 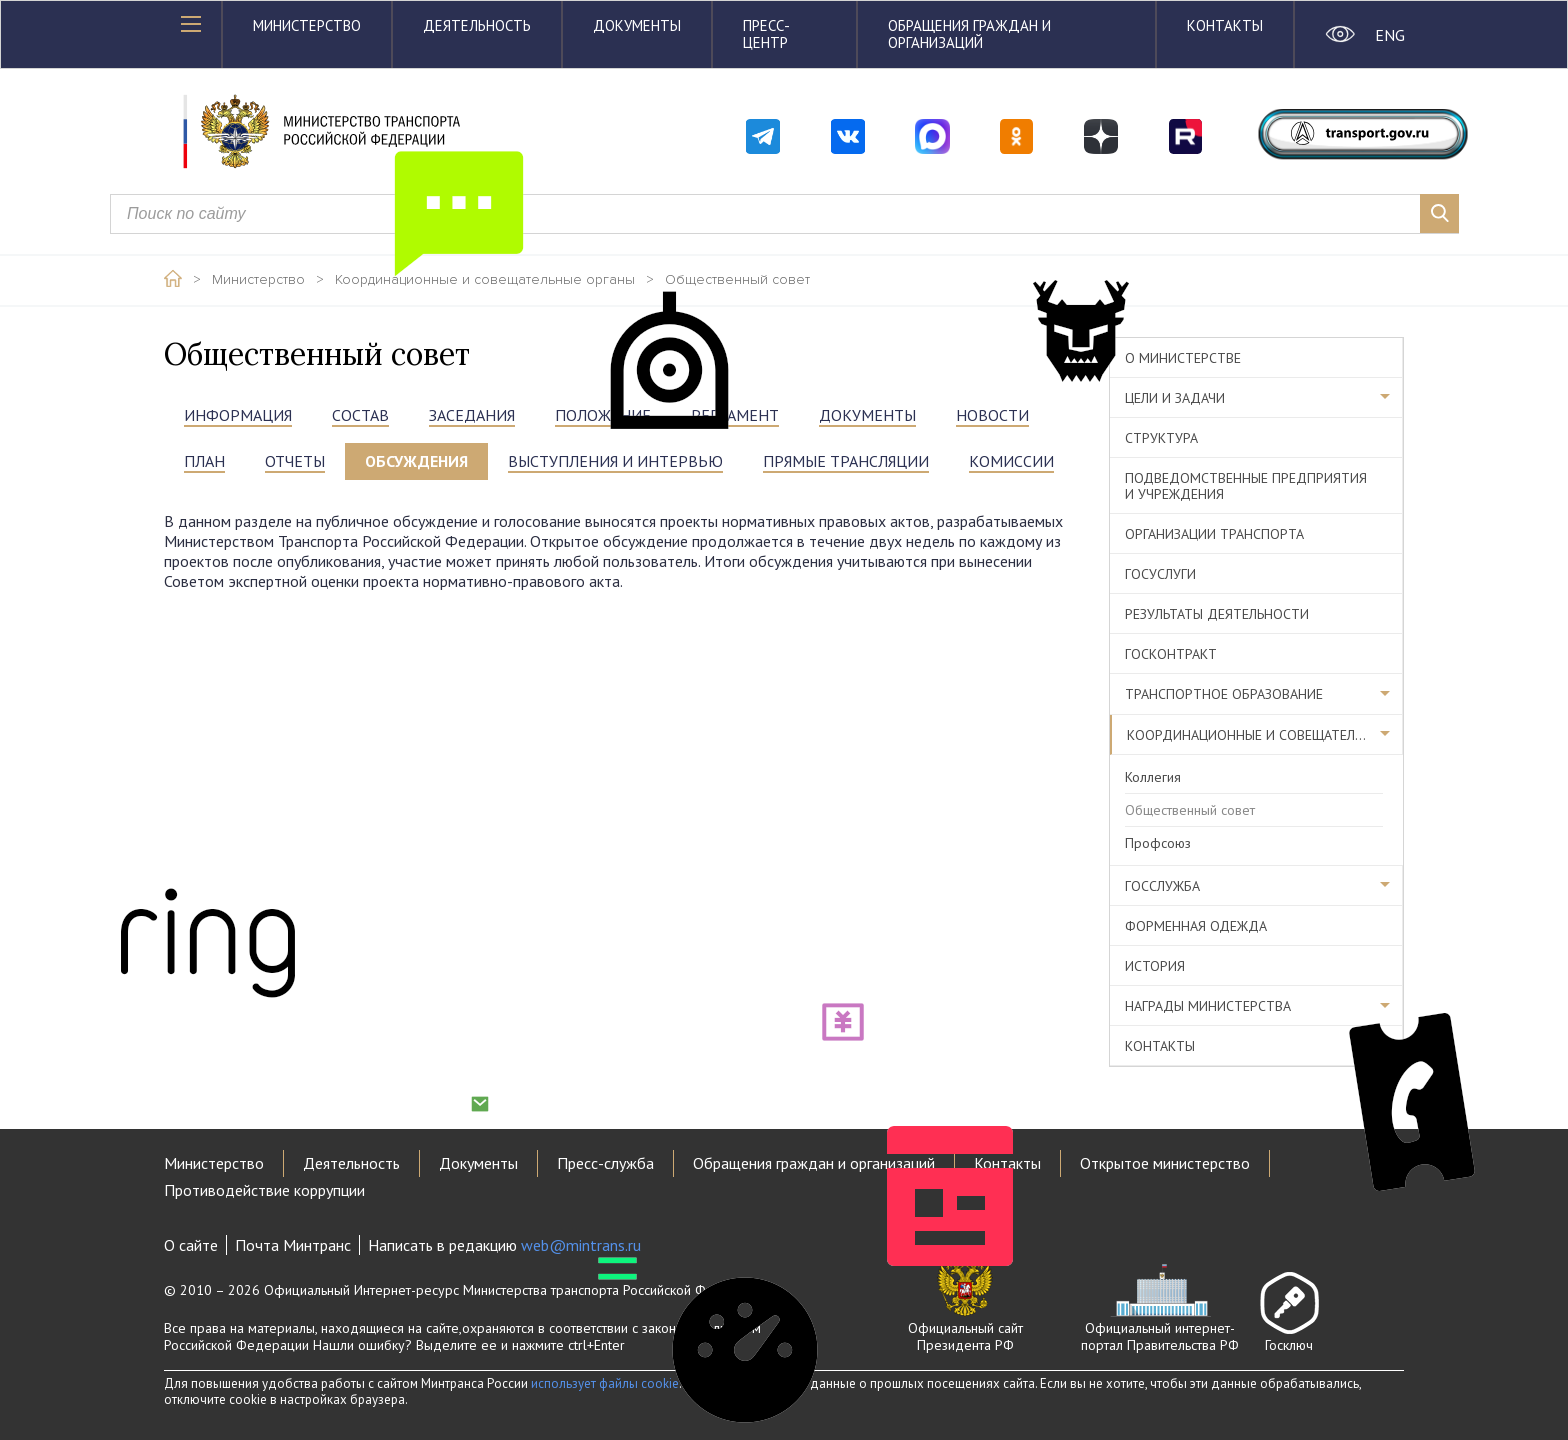 I want to click on open your email inbox, so click(x=480, y=1104).